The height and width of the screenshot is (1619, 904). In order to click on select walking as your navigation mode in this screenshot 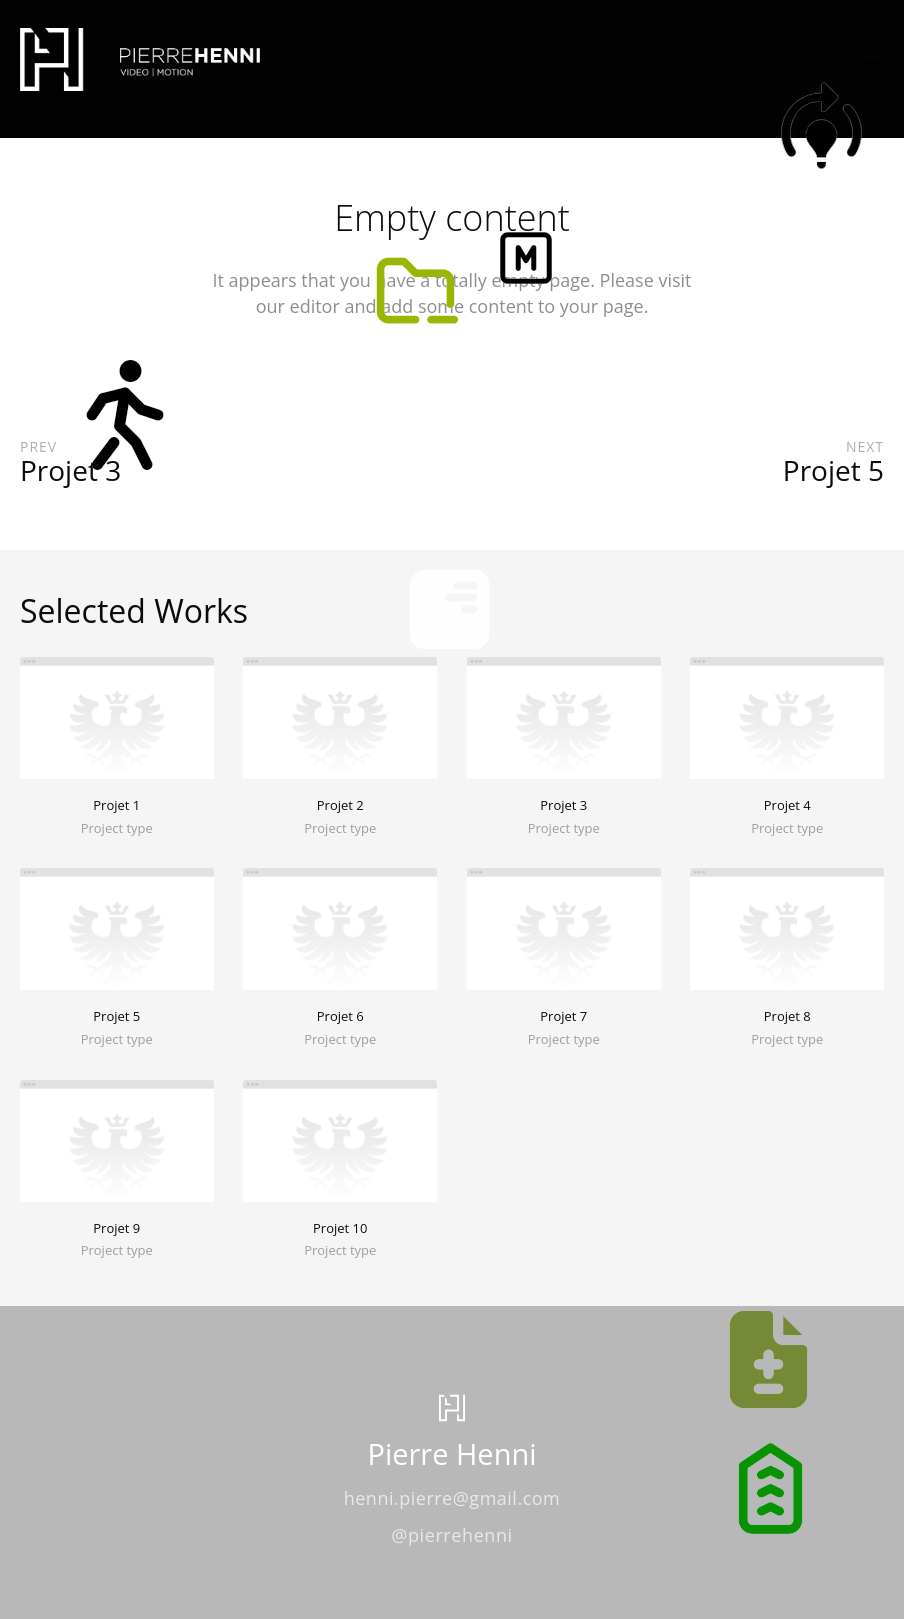, I will do `click(125, 415)`.